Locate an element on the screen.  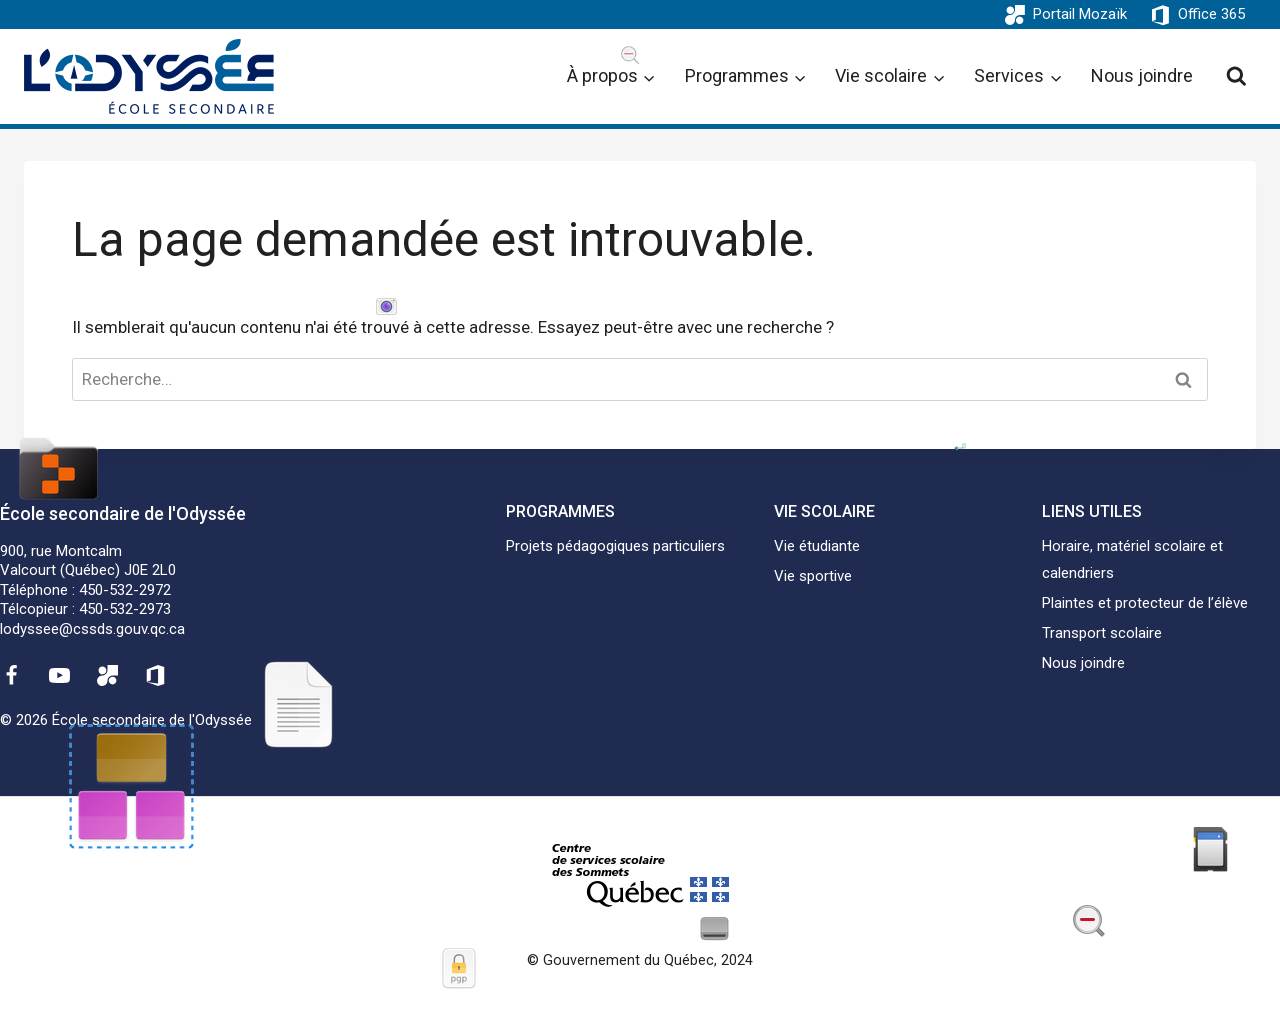
open replit project folder is located at coordinates (58, 470).